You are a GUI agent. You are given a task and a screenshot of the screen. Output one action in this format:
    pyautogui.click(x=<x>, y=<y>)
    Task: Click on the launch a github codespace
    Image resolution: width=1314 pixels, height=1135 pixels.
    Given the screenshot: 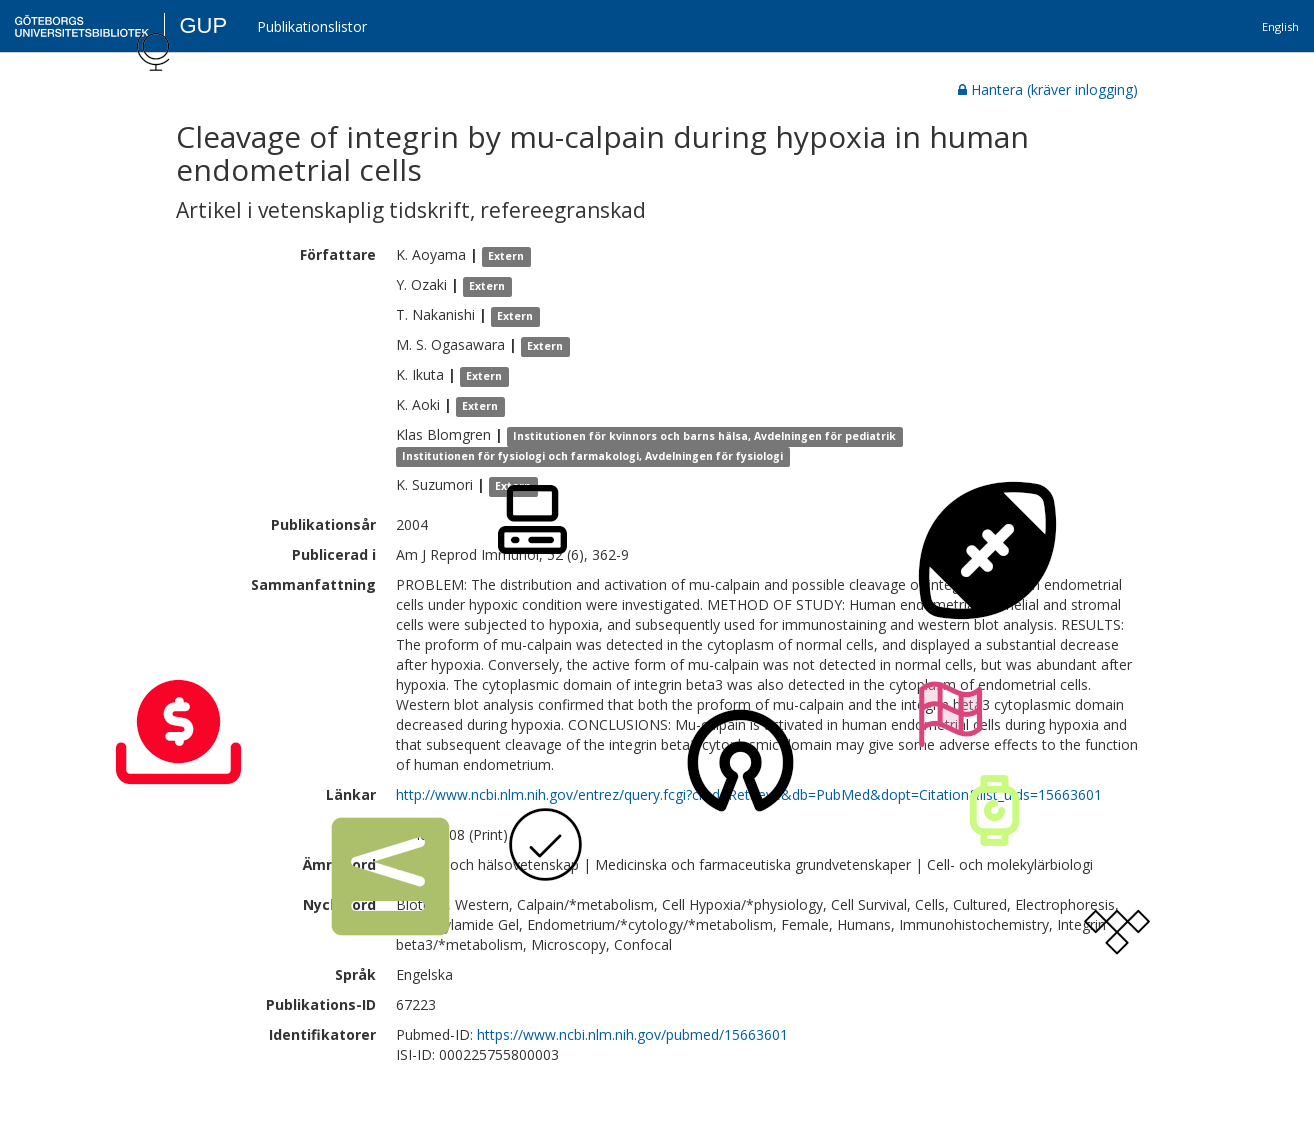 What is the action you would take?
    pyautogui.click(x=532, y=519)
    